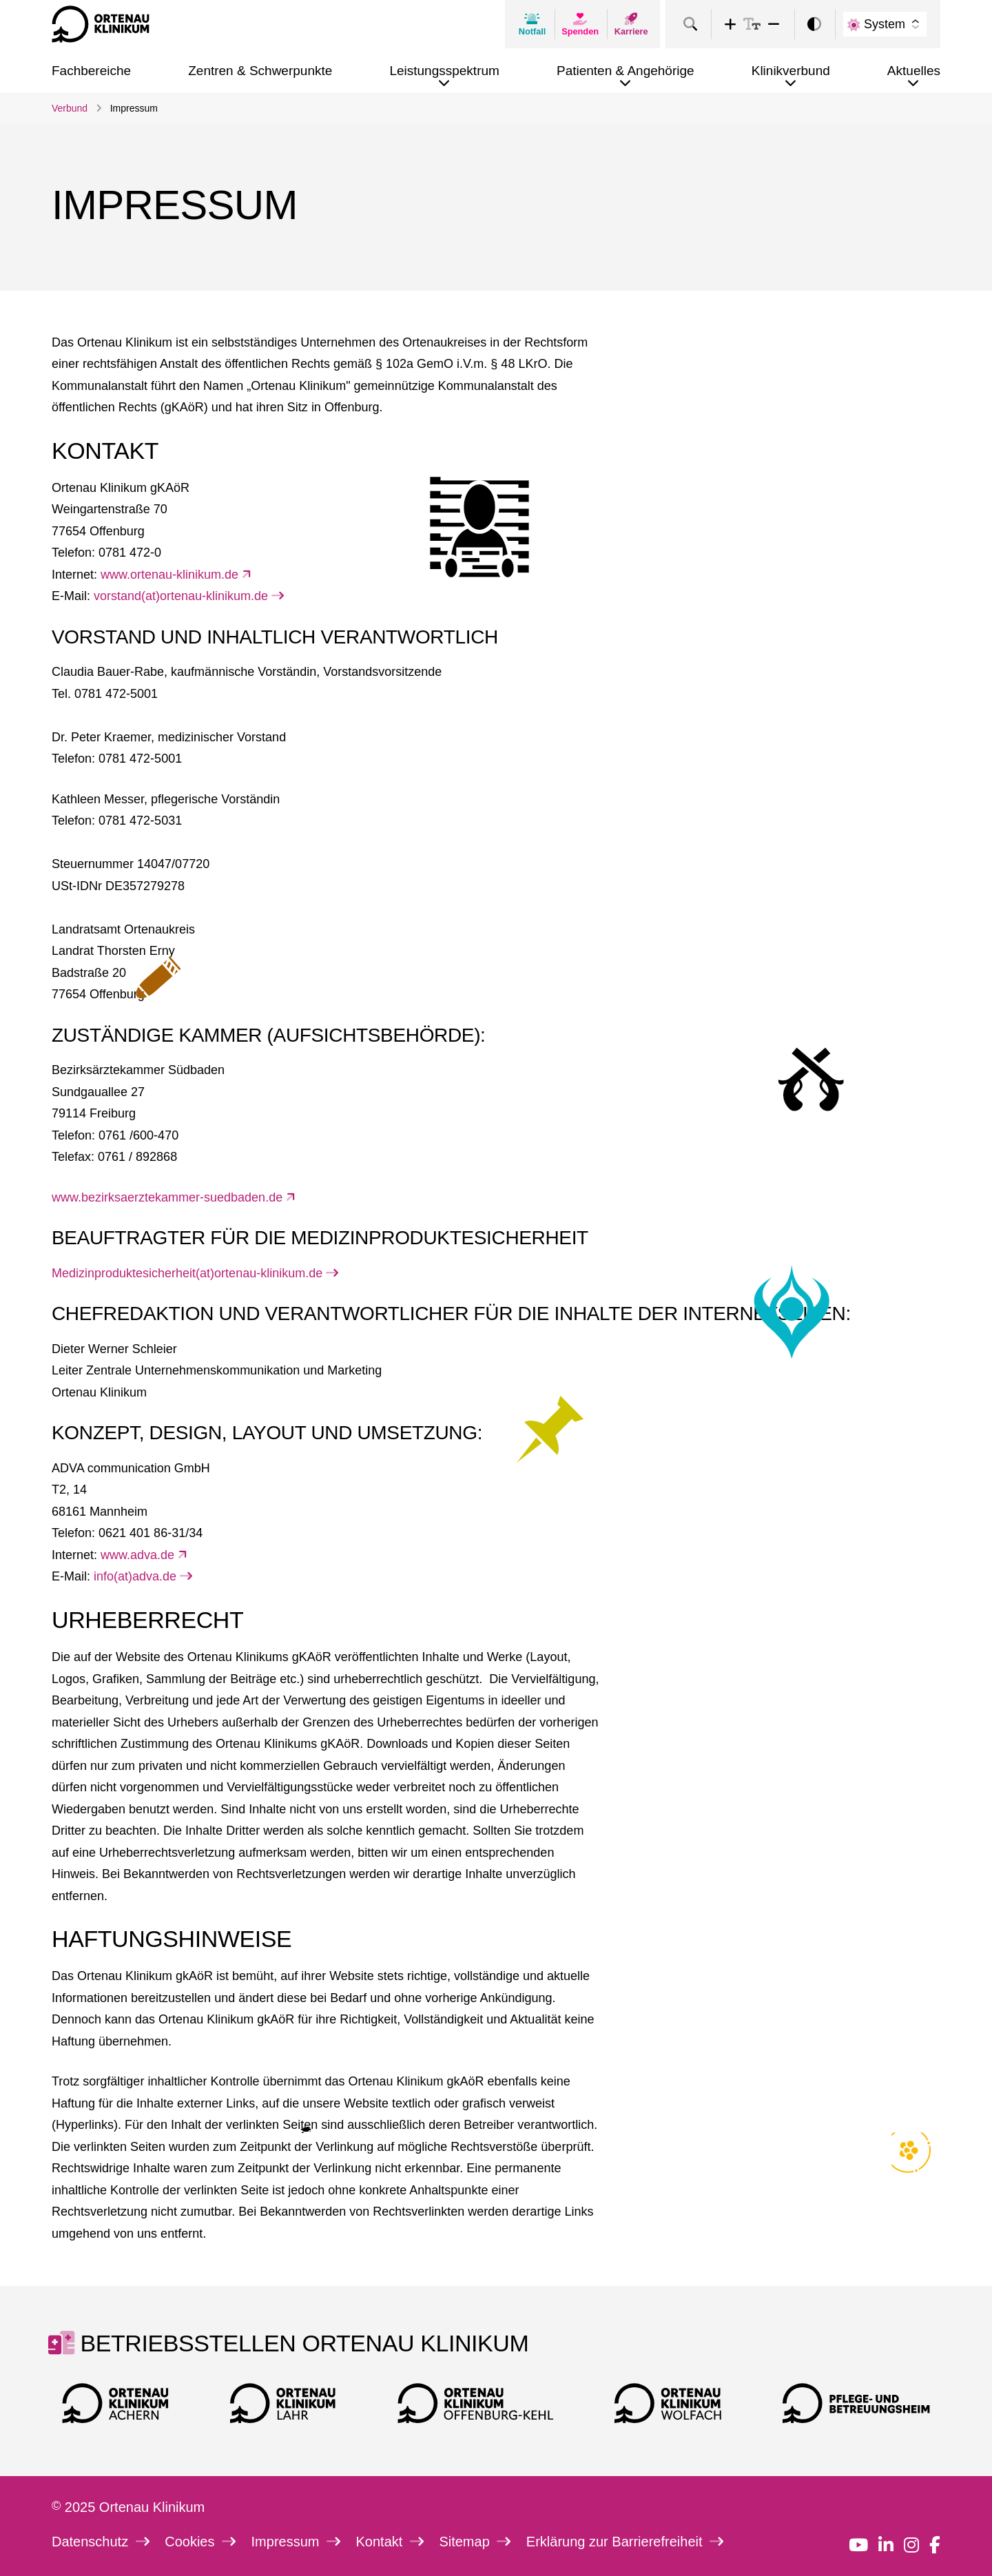  I want to click on indicates a spill or hazard in a game environment, so click(306, 2129).